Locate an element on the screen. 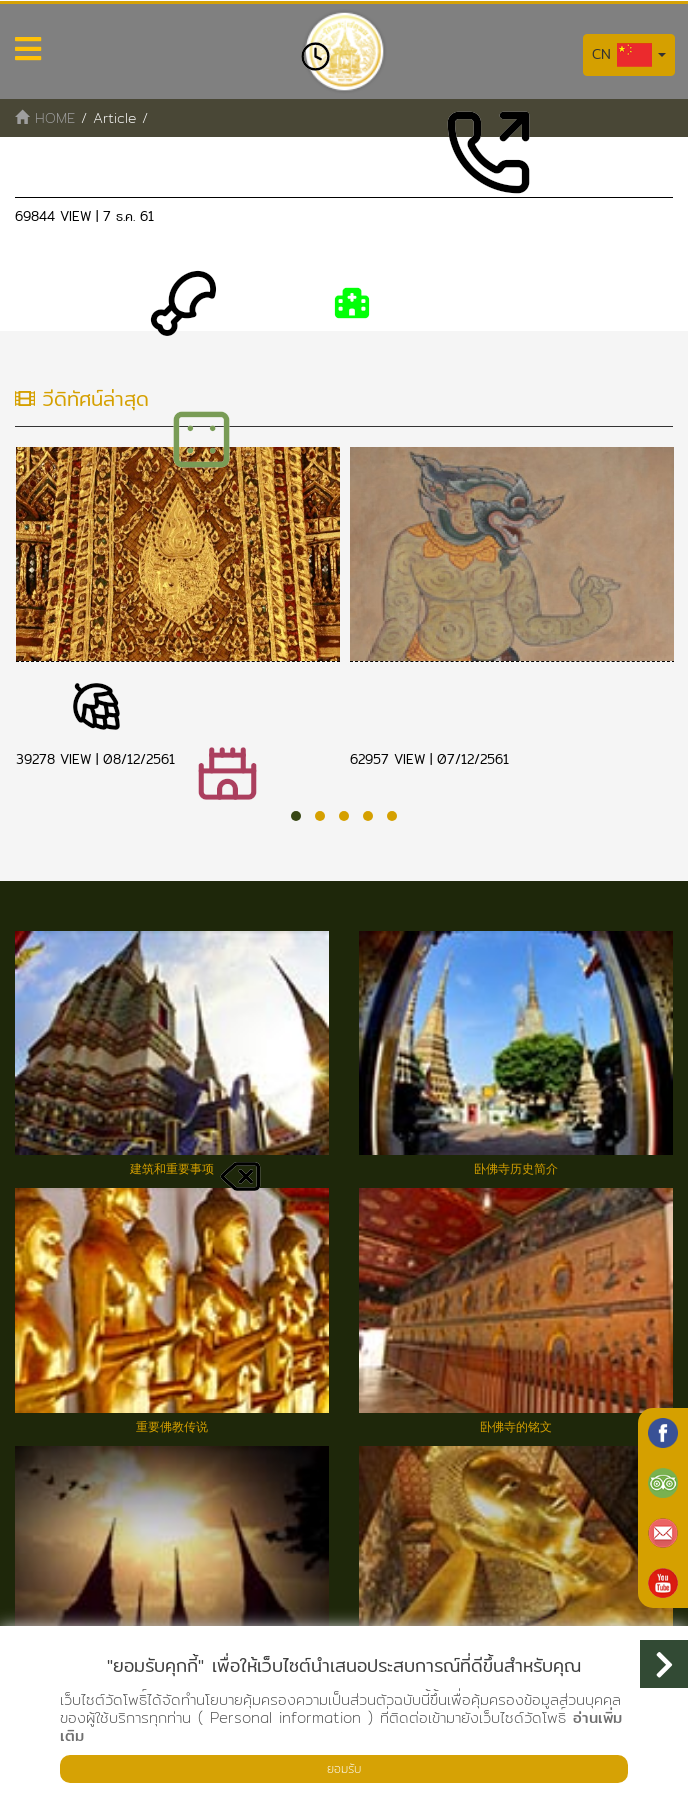 Image resolution: width=688 pixels, height=1808 pixels. view current time is located at coordinates (315, 56).